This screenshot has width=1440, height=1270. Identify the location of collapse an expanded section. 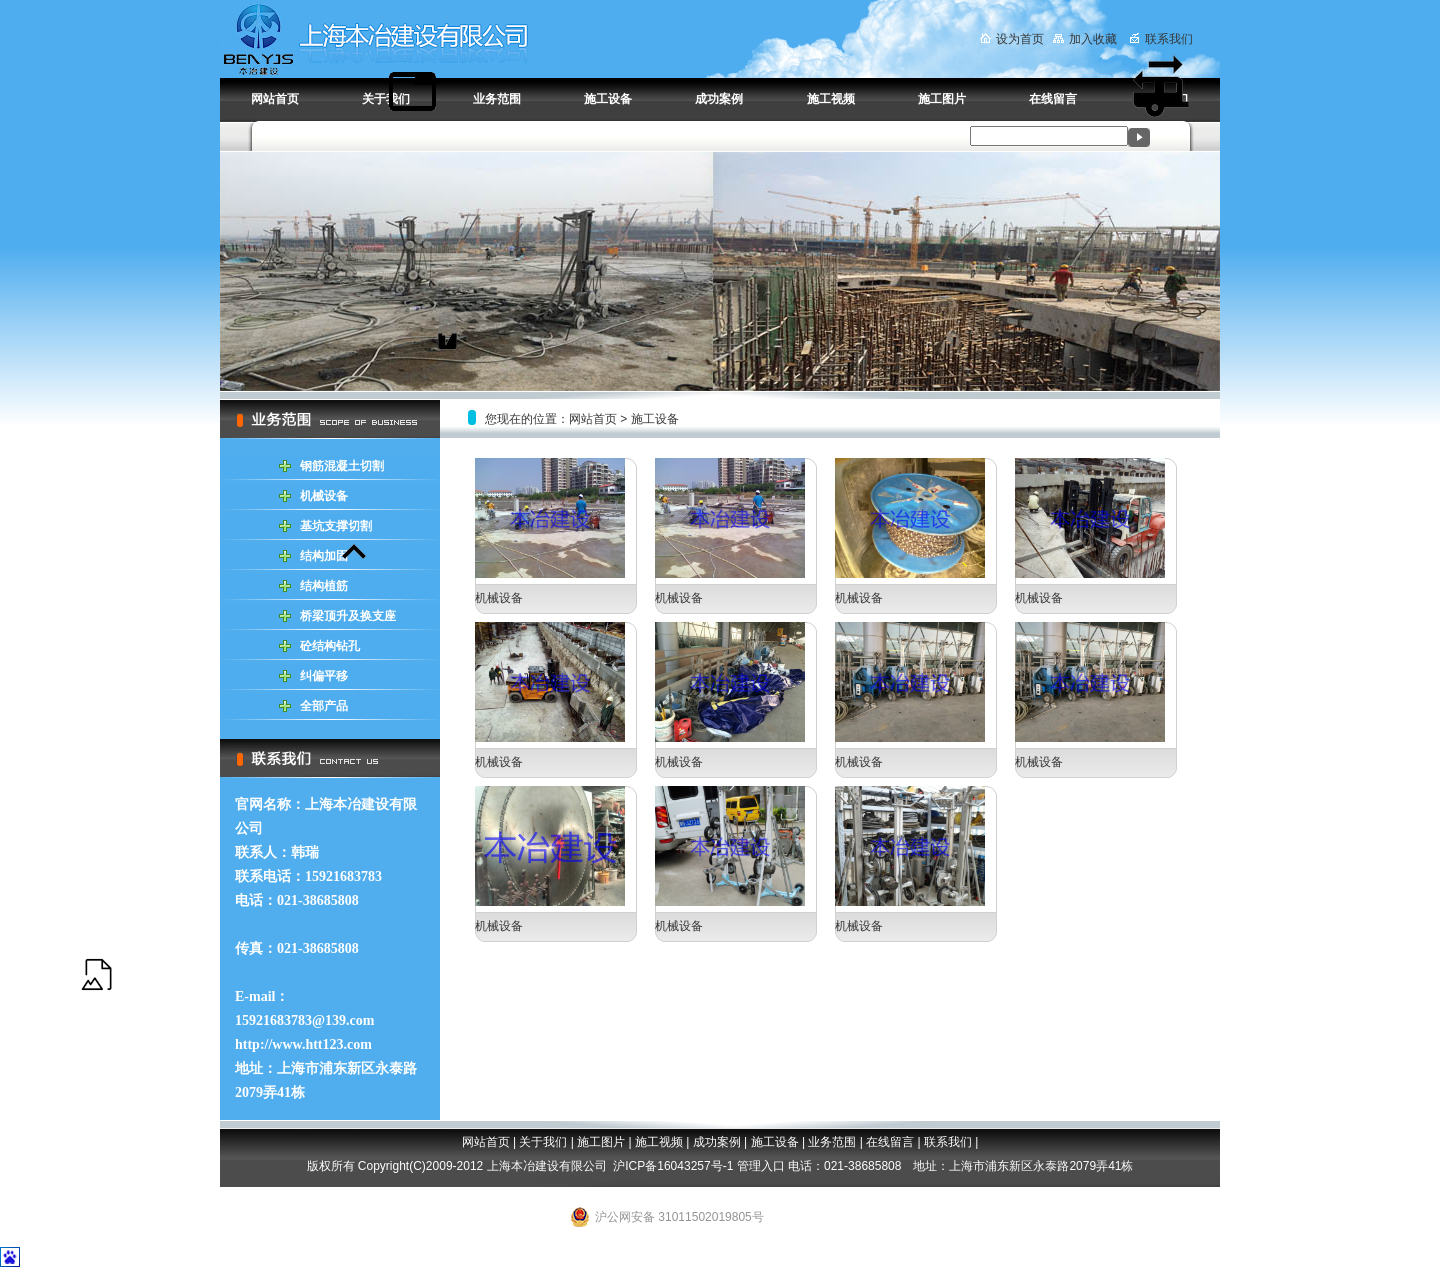
(354, 552).